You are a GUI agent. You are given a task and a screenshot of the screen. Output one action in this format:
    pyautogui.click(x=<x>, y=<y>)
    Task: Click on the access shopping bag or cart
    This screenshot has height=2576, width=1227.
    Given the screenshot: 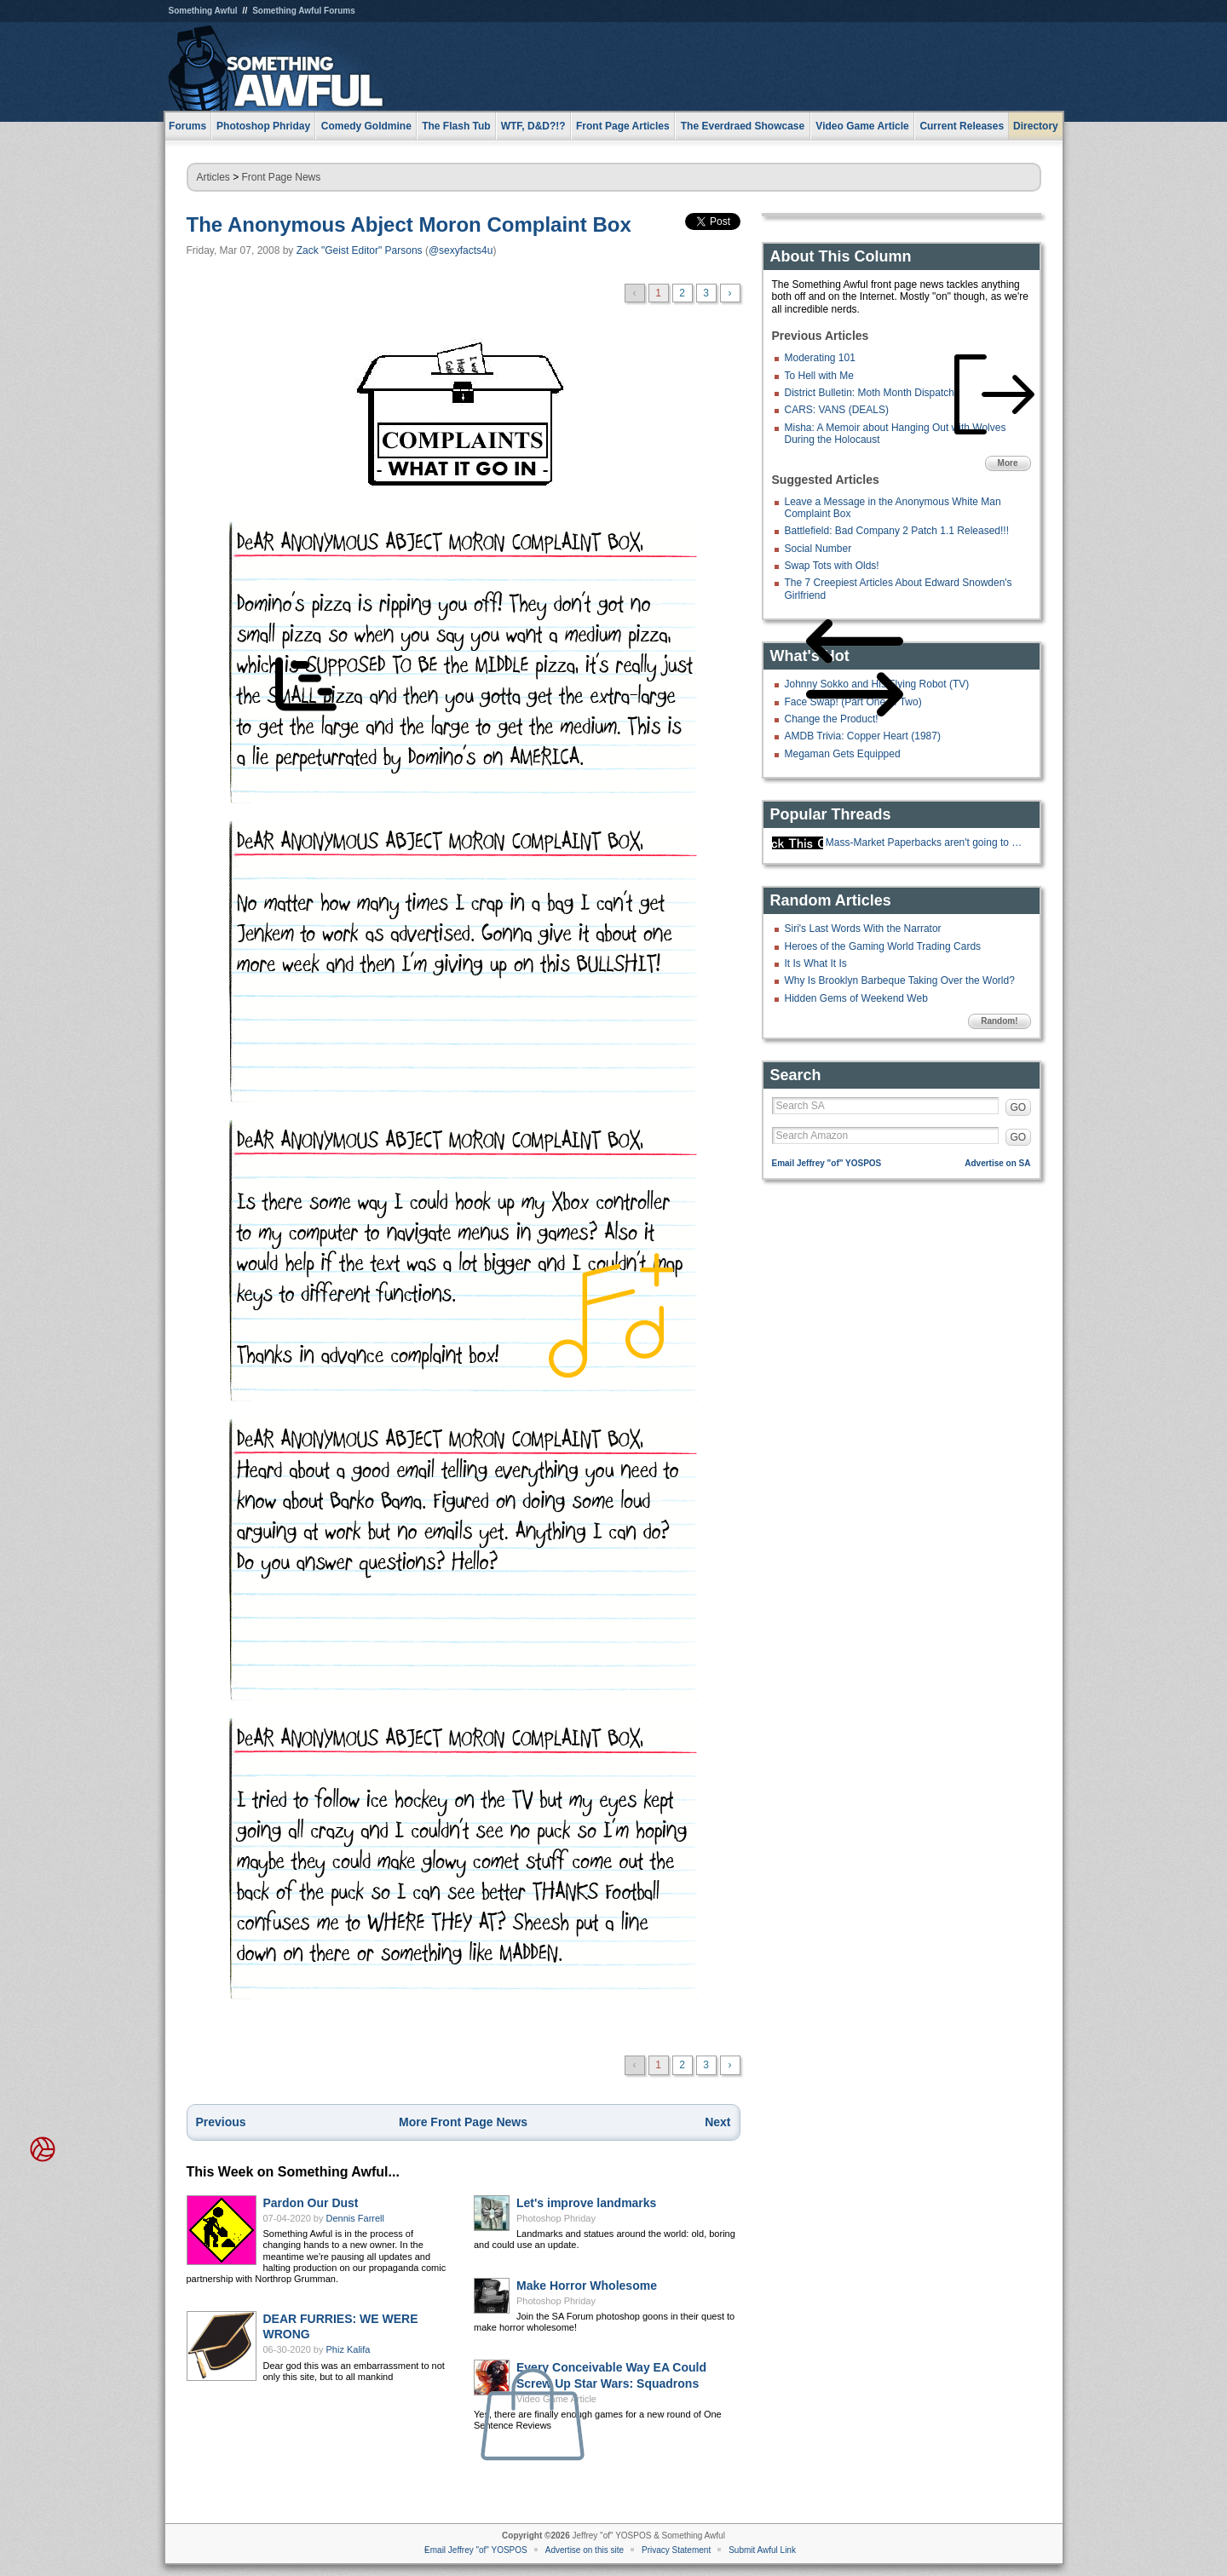 What is the action you would take?
    pyautogui.click(x=533, y=2420)
    